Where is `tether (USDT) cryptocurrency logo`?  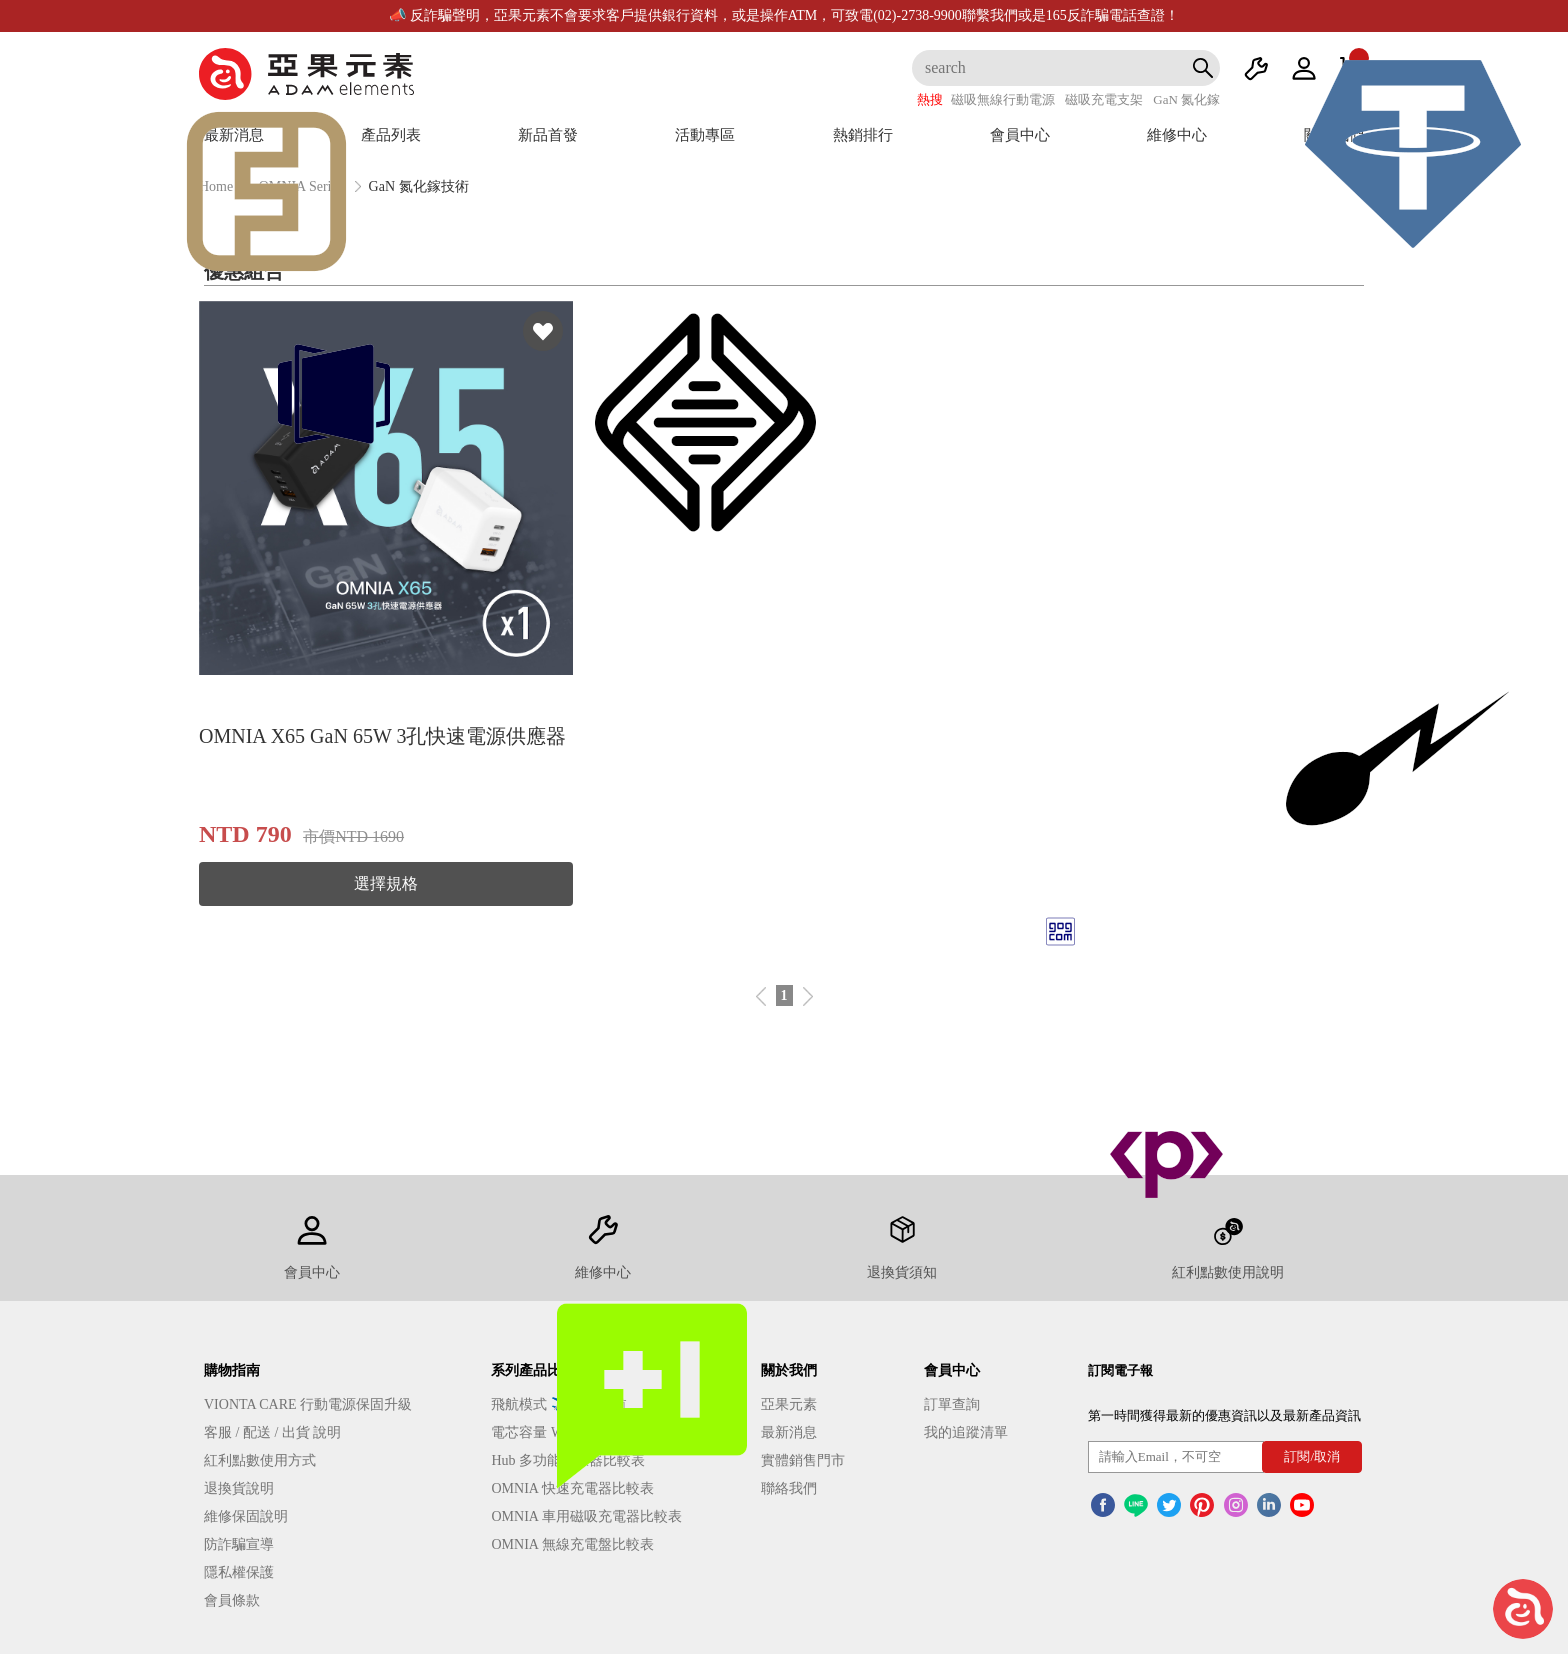
tether (USDT) cryptocurrency logo is located at coordinates (1413, 154).